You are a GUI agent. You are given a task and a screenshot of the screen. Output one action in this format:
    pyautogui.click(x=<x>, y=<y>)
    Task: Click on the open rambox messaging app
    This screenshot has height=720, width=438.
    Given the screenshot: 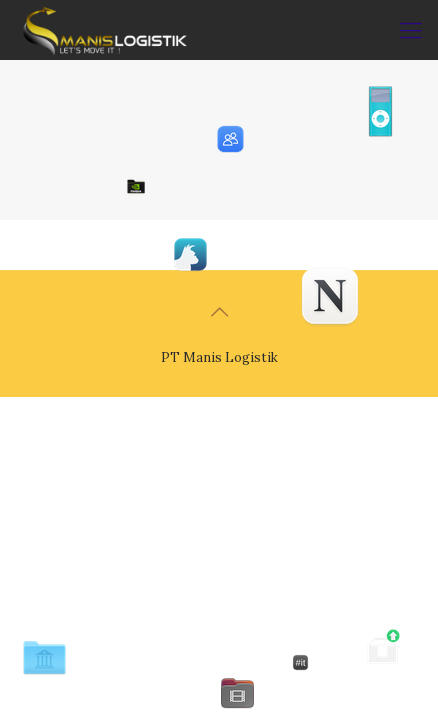 What is the action you would take?
    pyautogui.click(x=190, y=254)
    